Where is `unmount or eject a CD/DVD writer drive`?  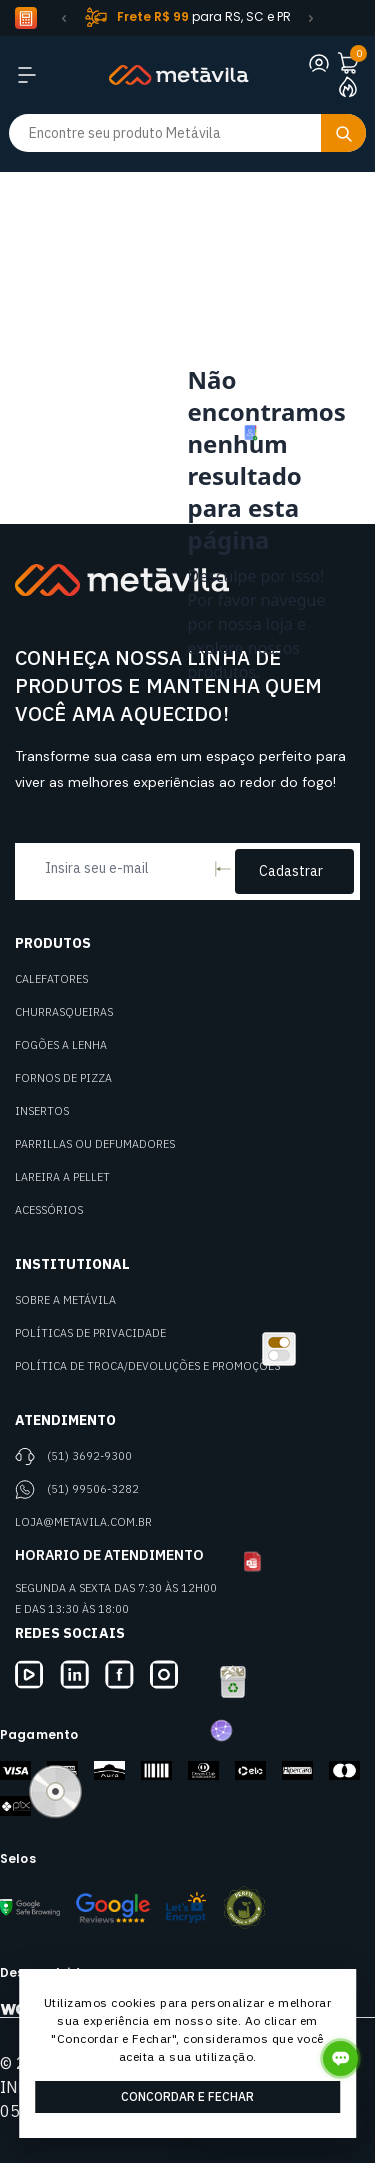 unmount or eject a CD/DVD writer drive is located at coordinates (55, 1791).